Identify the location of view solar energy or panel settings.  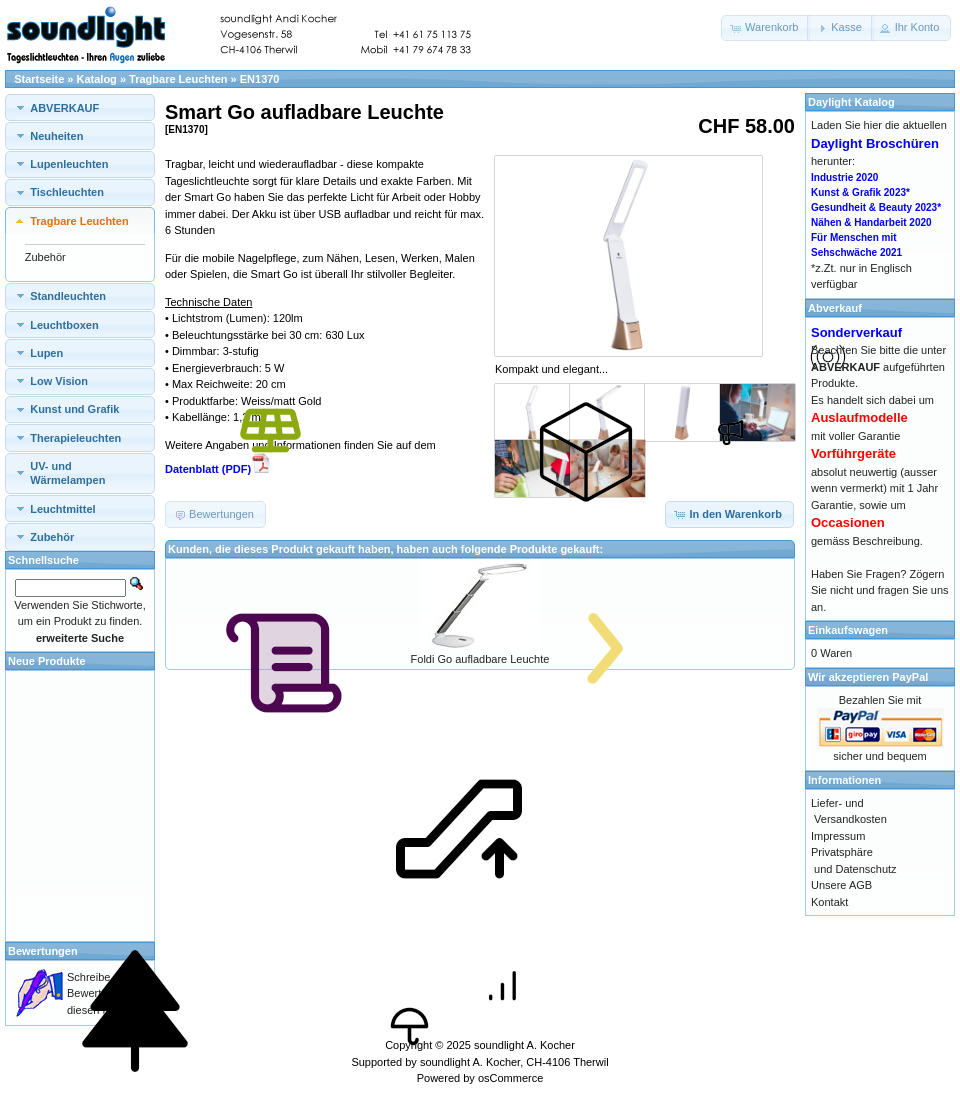
(270, 430).